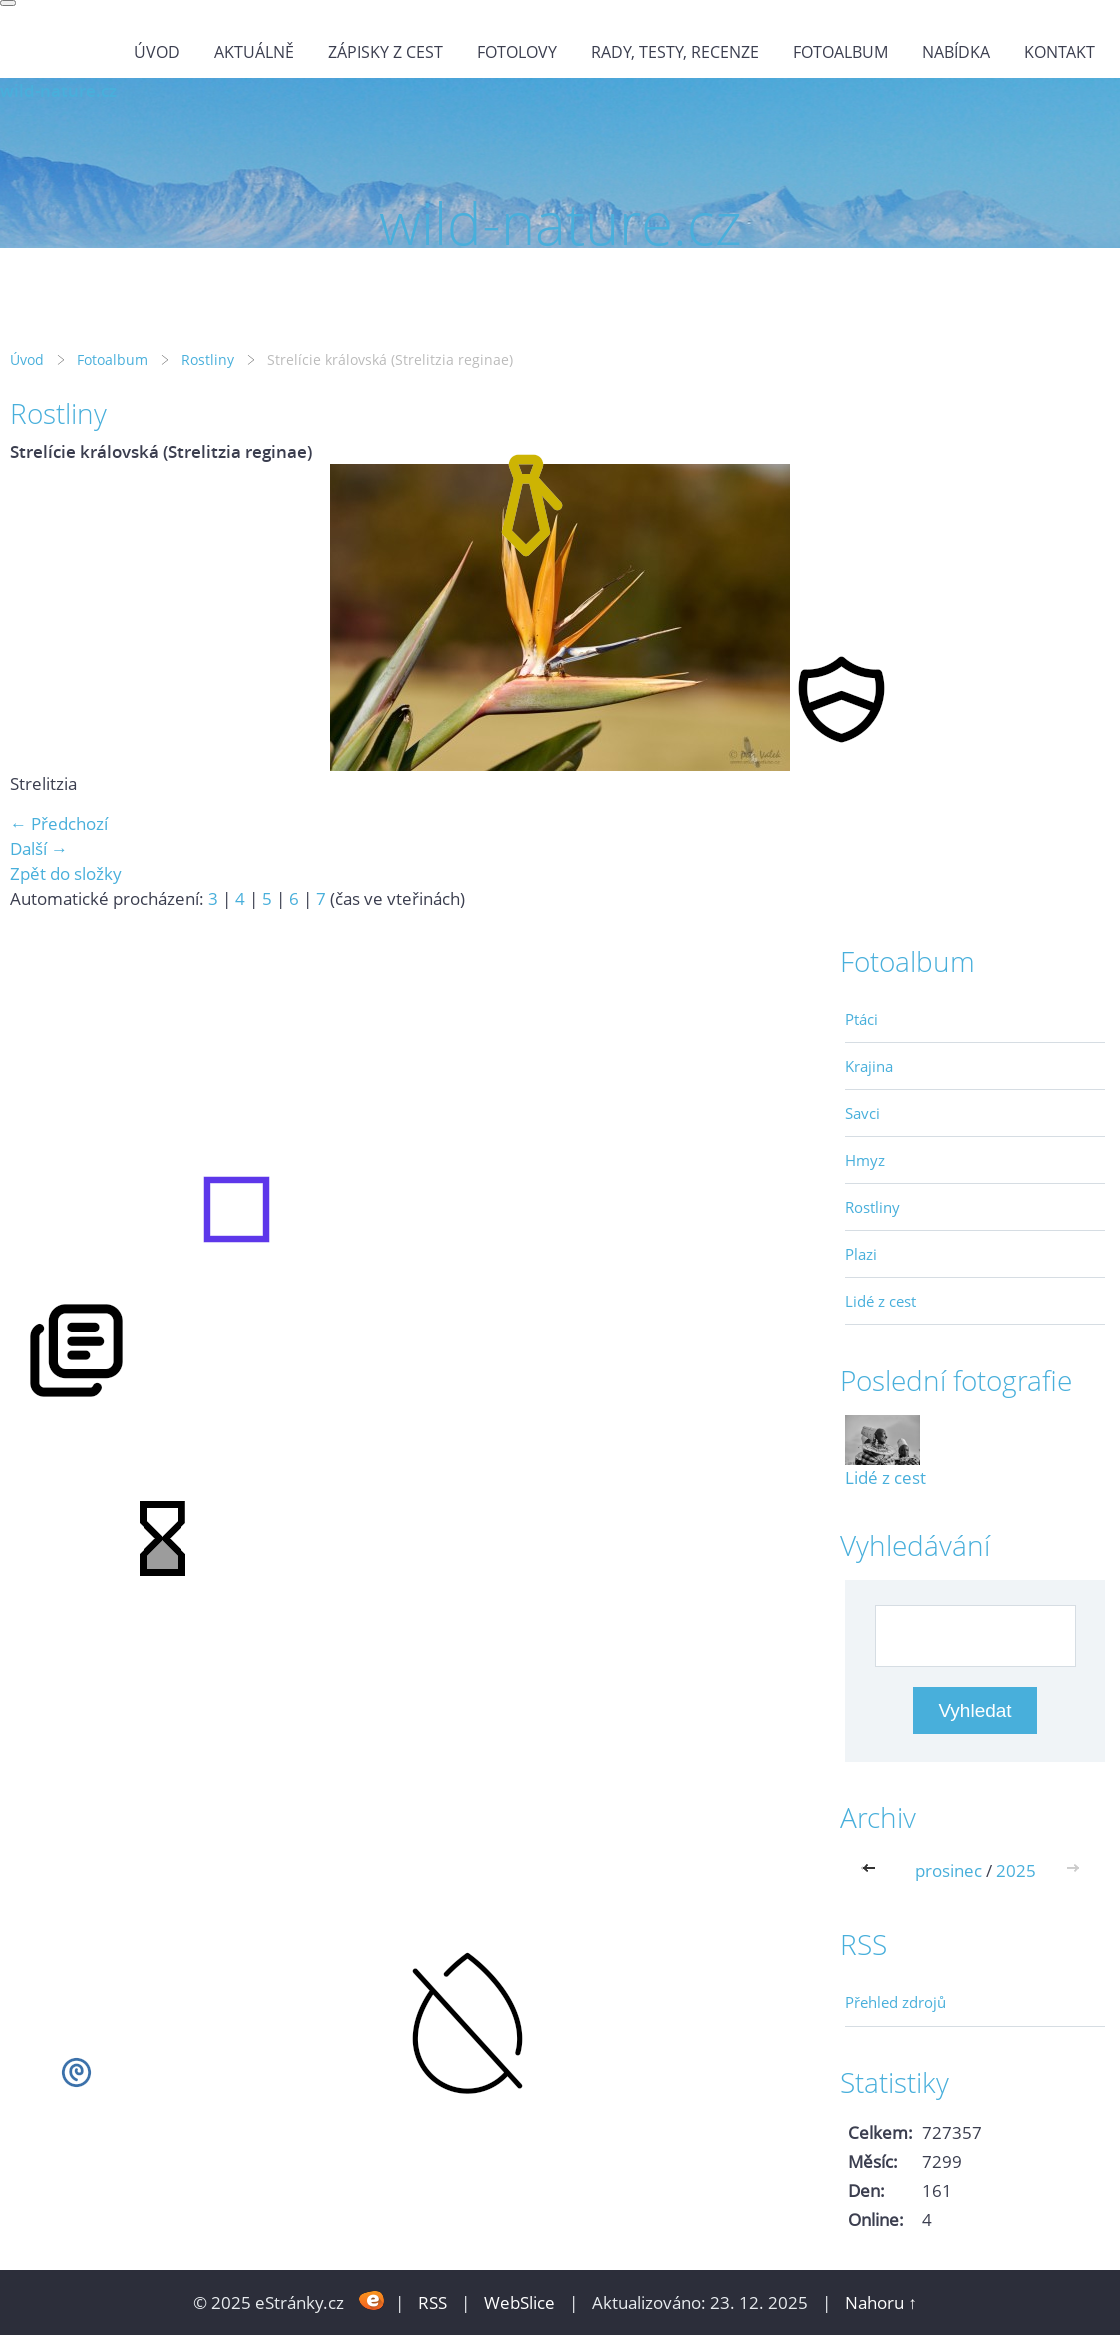 Image resolution: width=1120 pixels, height=2335 pixels. I want to click on maximize the current window, so click(236, 1209).